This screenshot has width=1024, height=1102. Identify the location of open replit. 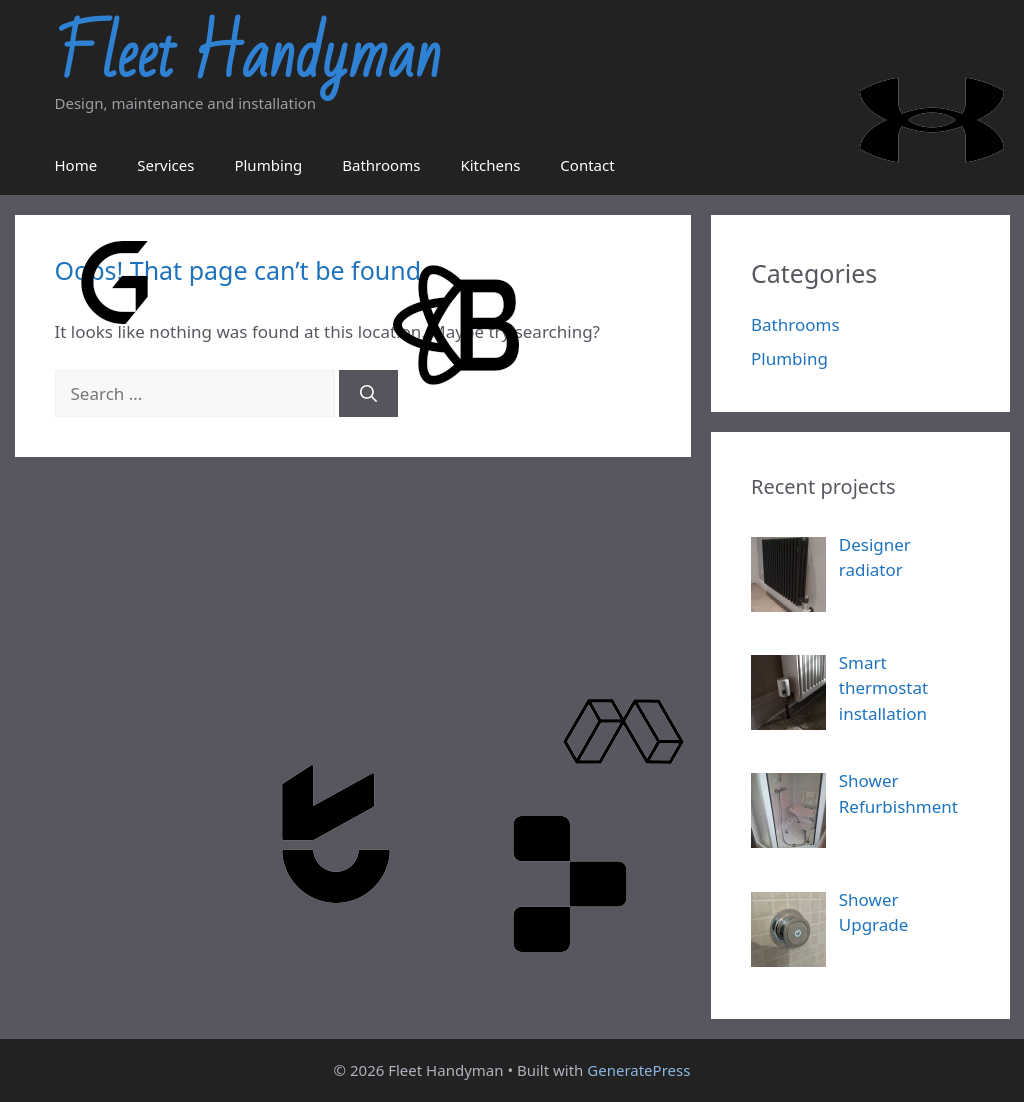
(570, 884).